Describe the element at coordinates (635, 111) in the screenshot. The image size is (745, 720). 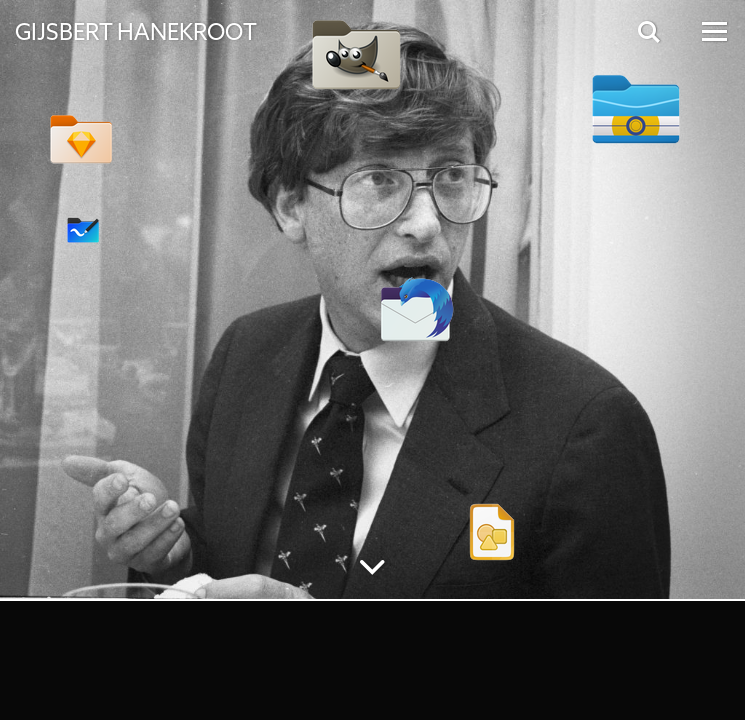
I see `open pokémon collection folder` at that location.